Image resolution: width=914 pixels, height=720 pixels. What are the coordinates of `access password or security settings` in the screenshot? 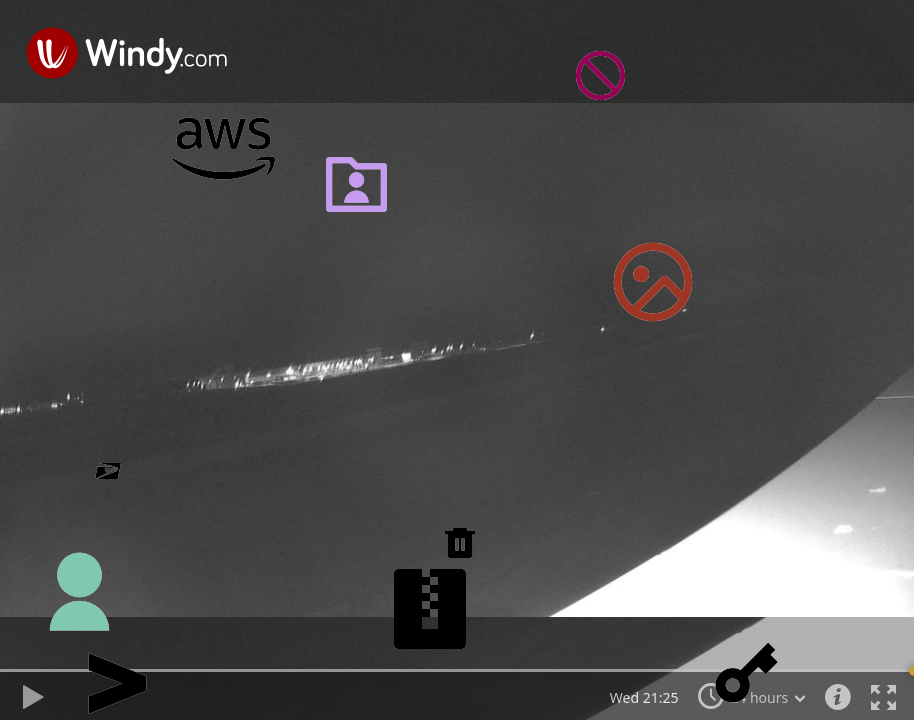 It's located at (746, 671).